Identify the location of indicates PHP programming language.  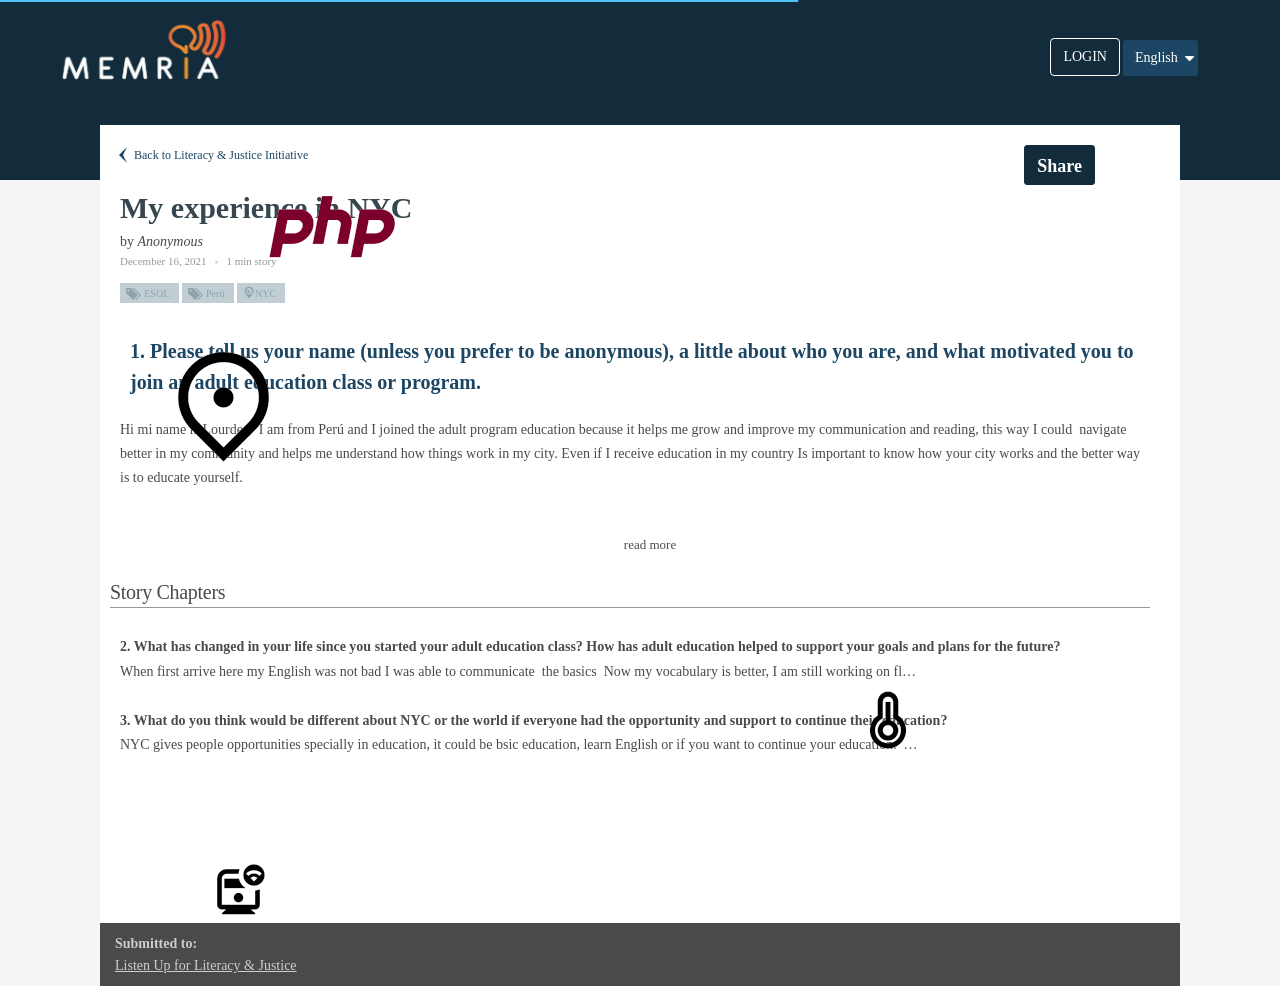
(332, 231).